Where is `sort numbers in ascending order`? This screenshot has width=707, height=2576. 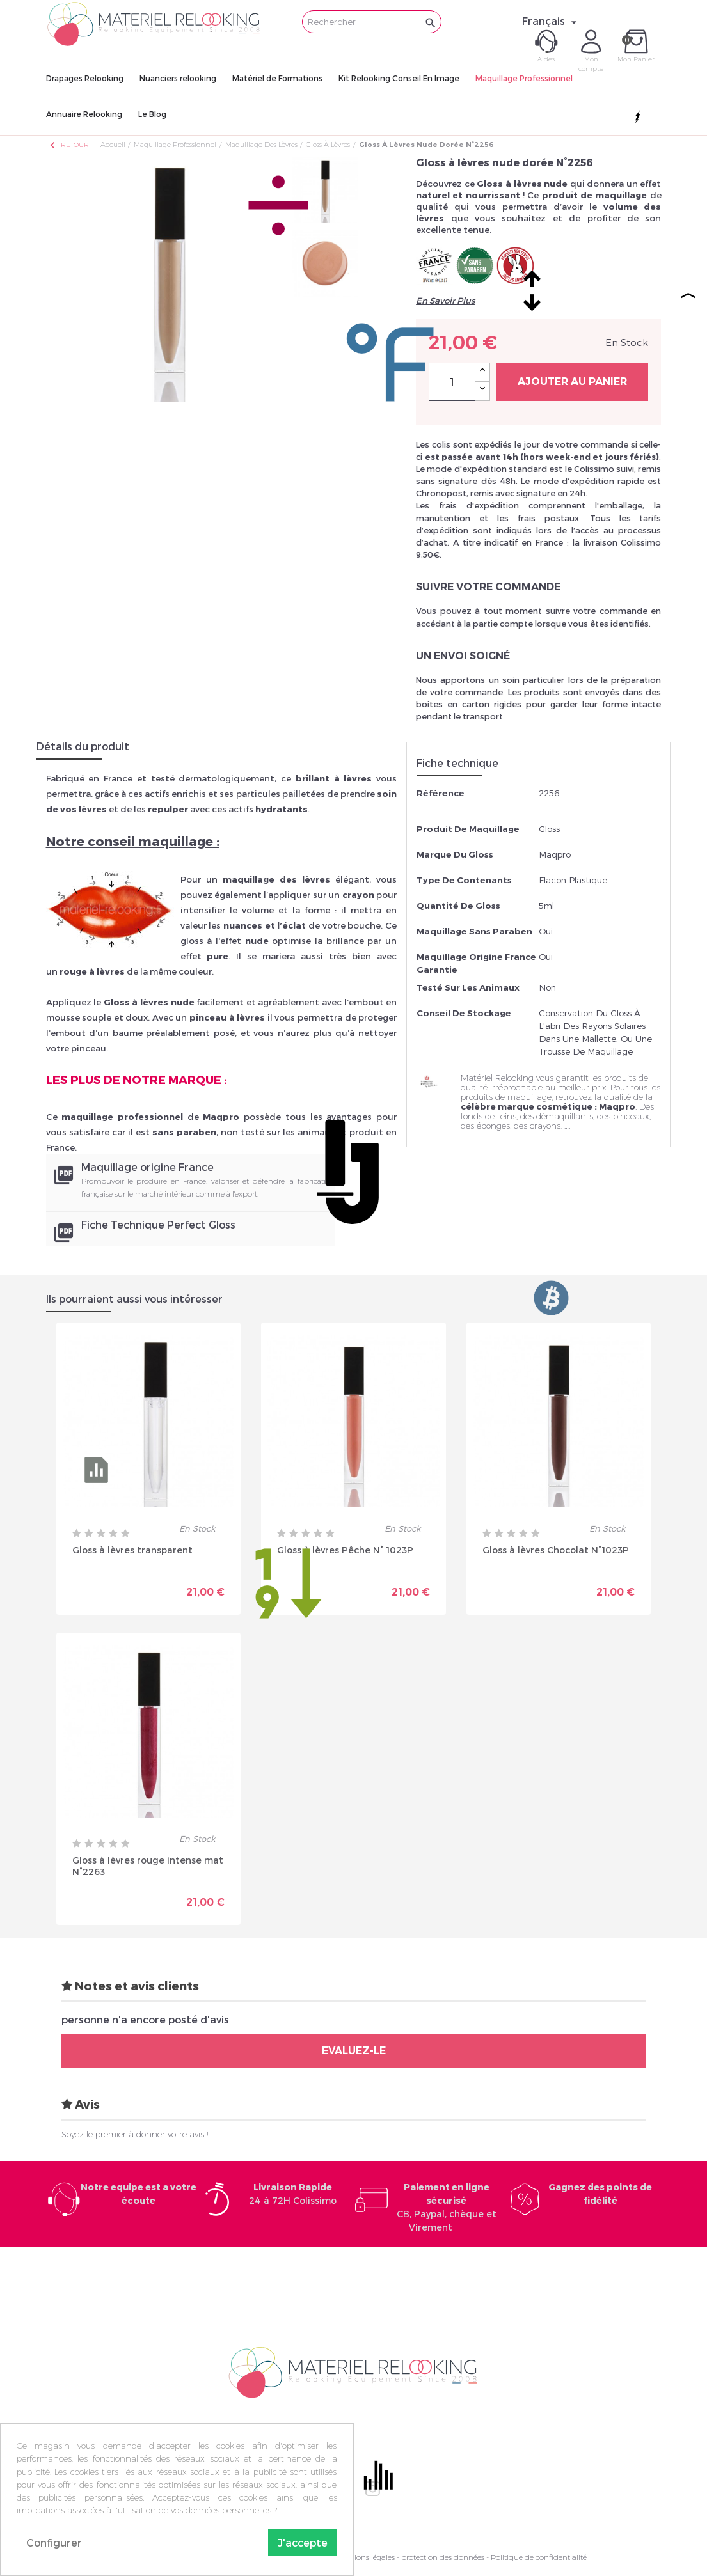 sort numbers in ascending order is located at coordinates (283, 1583).